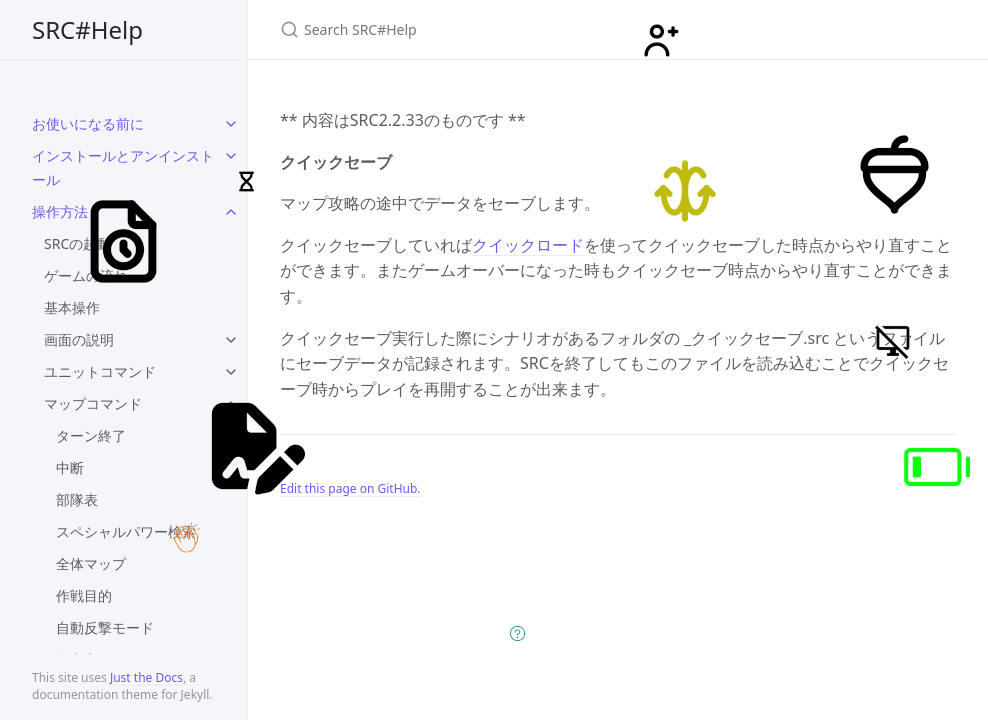 The image size is (988, 720). I want to click on applaud or show appreciation for content, so click(186, 537).